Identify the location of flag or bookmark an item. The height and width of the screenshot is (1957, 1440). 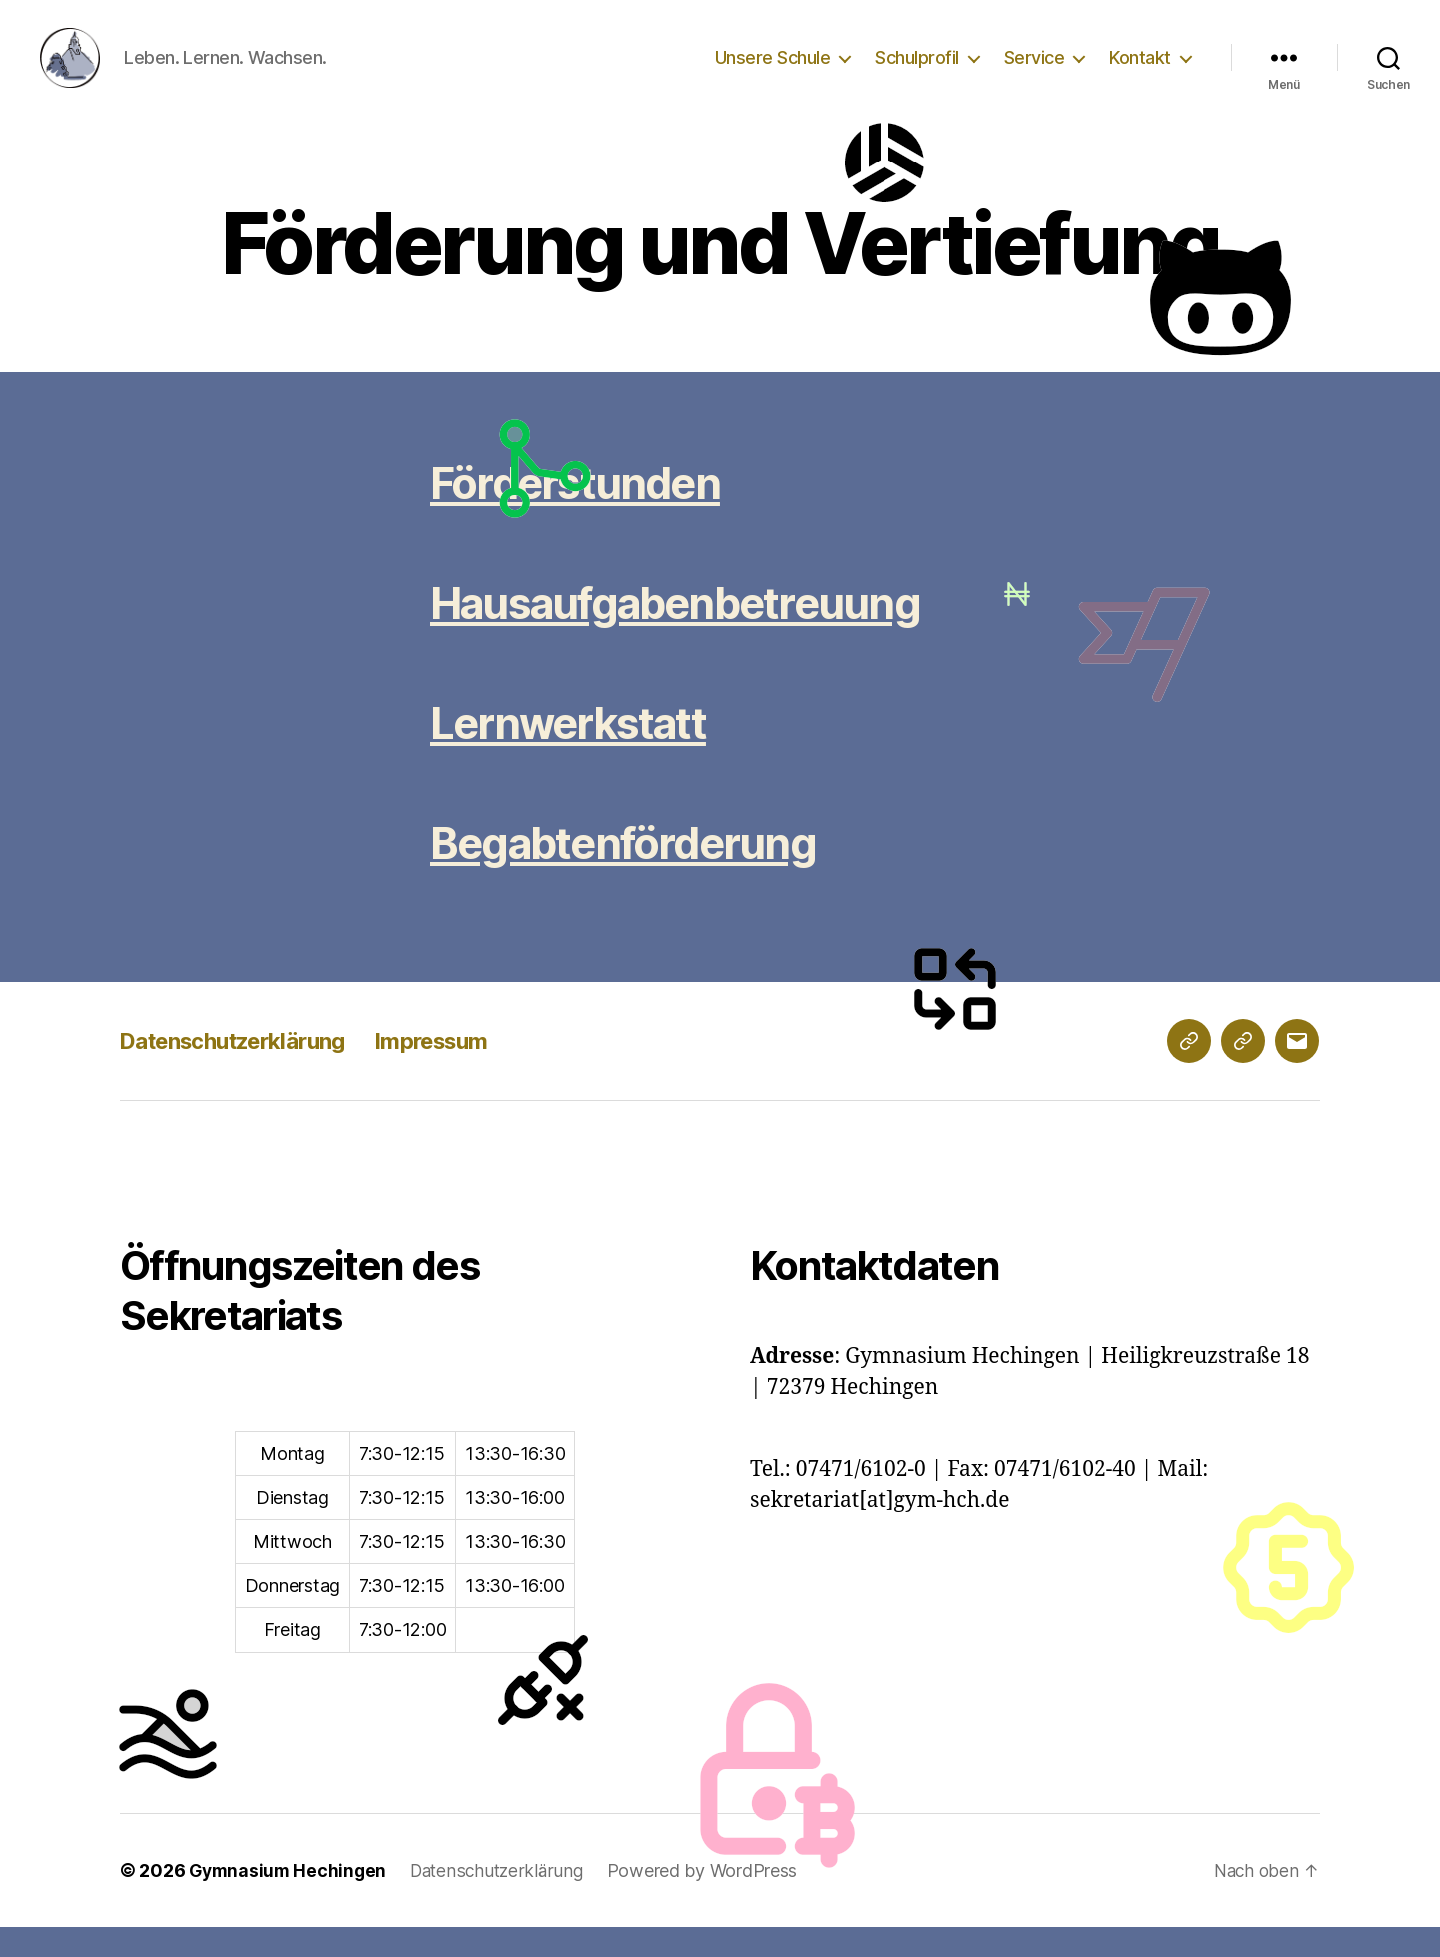
(1143, 640).